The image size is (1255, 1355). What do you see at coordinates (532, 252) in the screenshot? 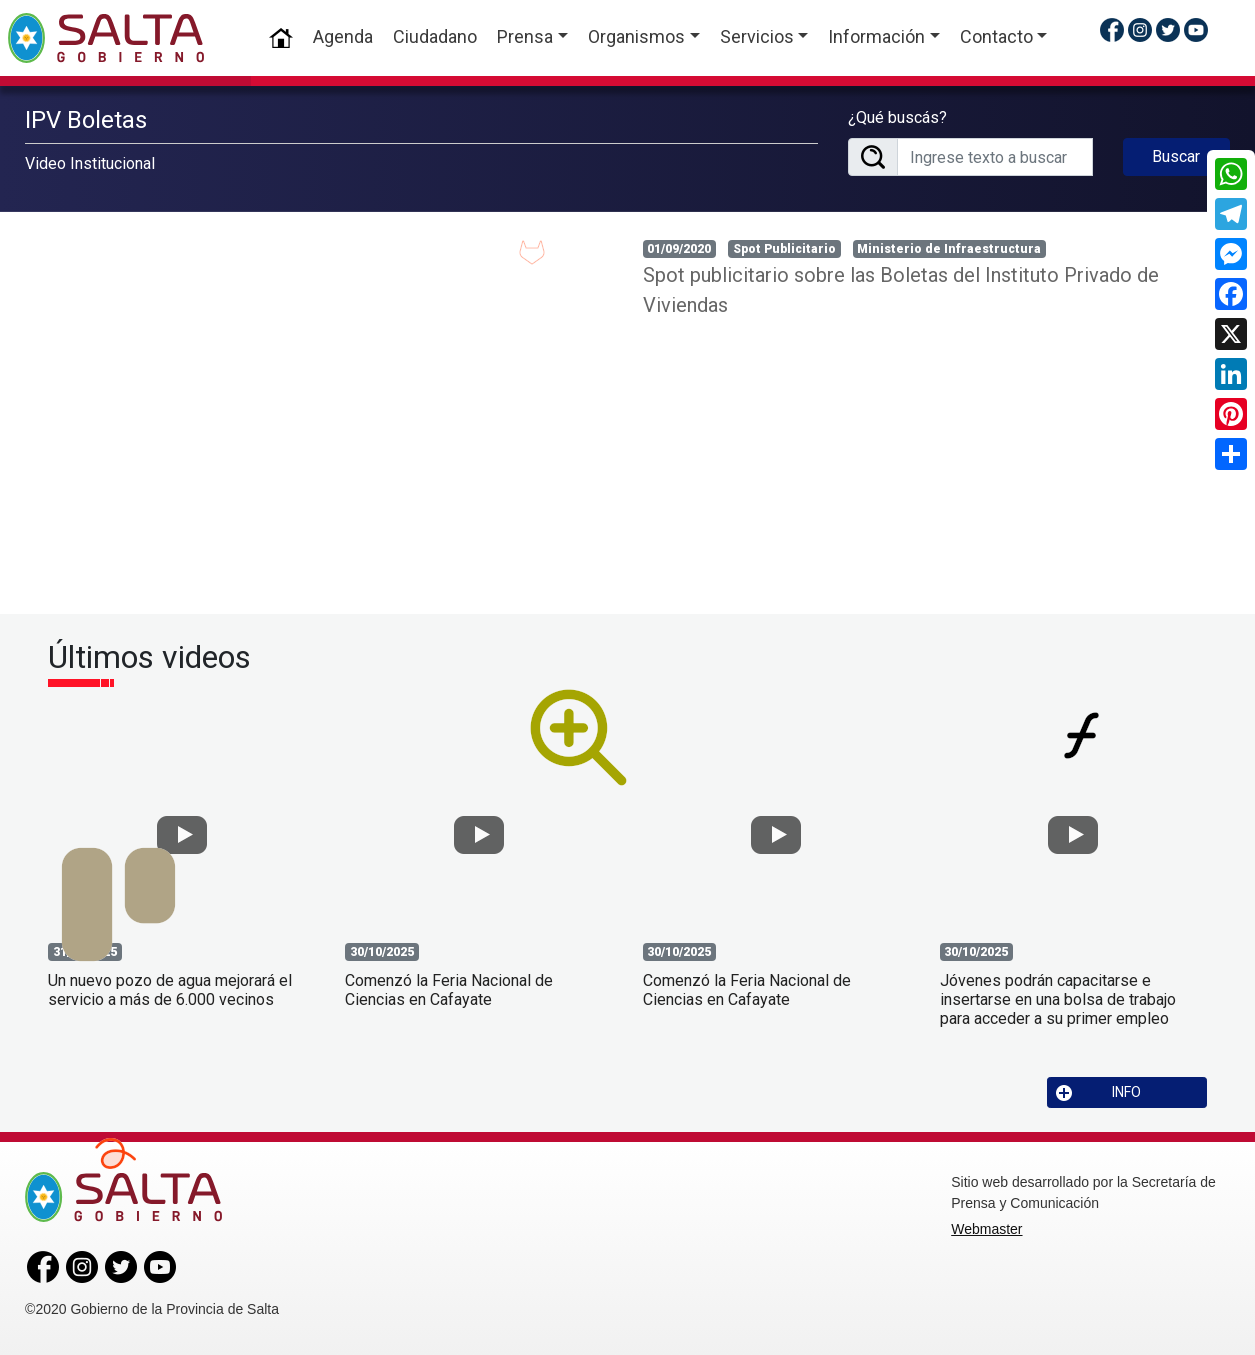
I see `open gitlab repository` at bounding box center [532, 252].